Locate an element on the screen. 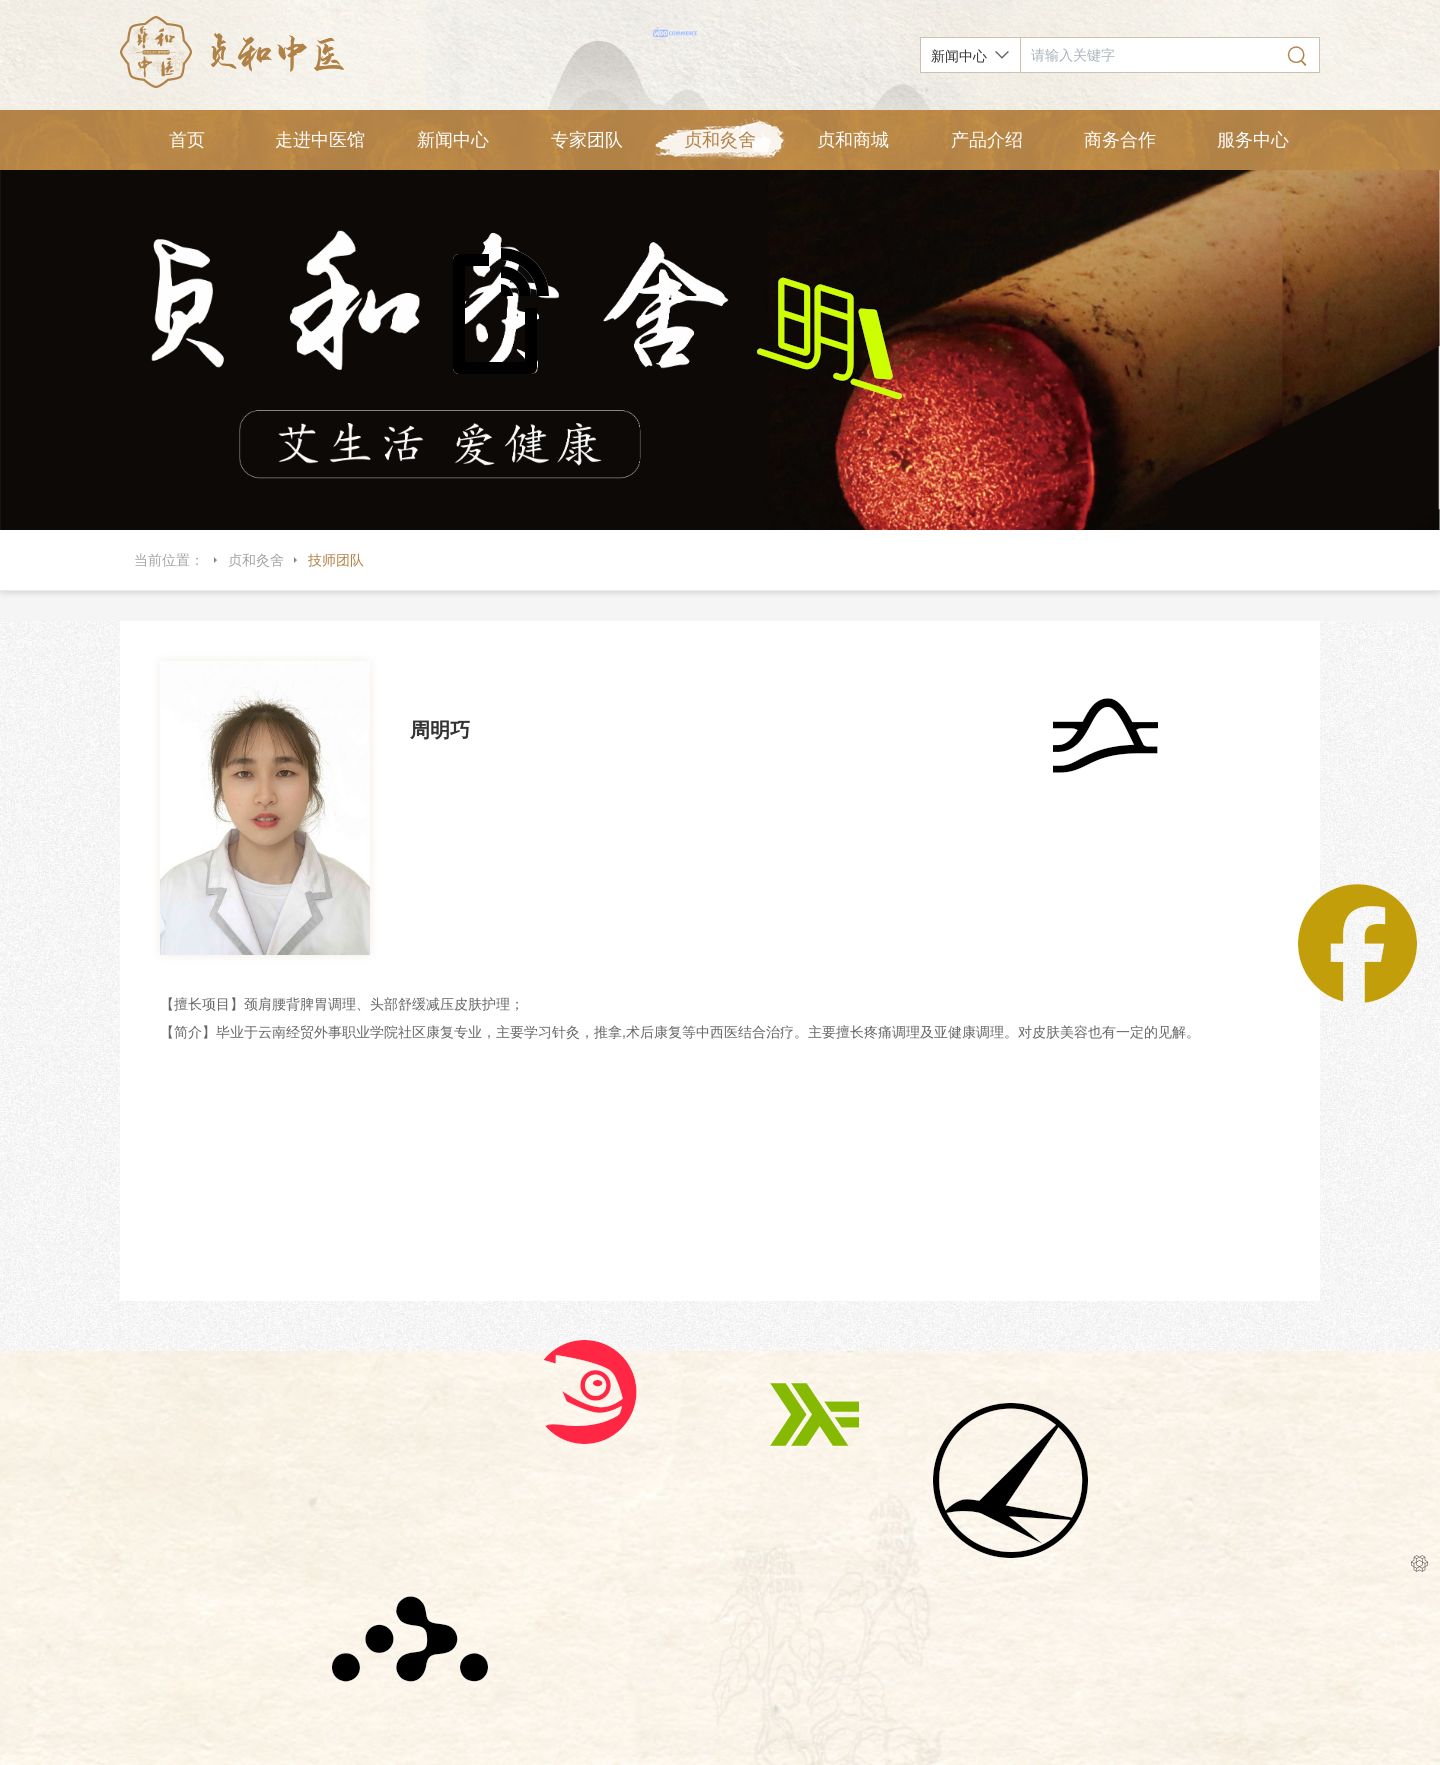 This screenshot has height=1765, width=1440. access woocommerce store settings is located at coordinates (675, 34).